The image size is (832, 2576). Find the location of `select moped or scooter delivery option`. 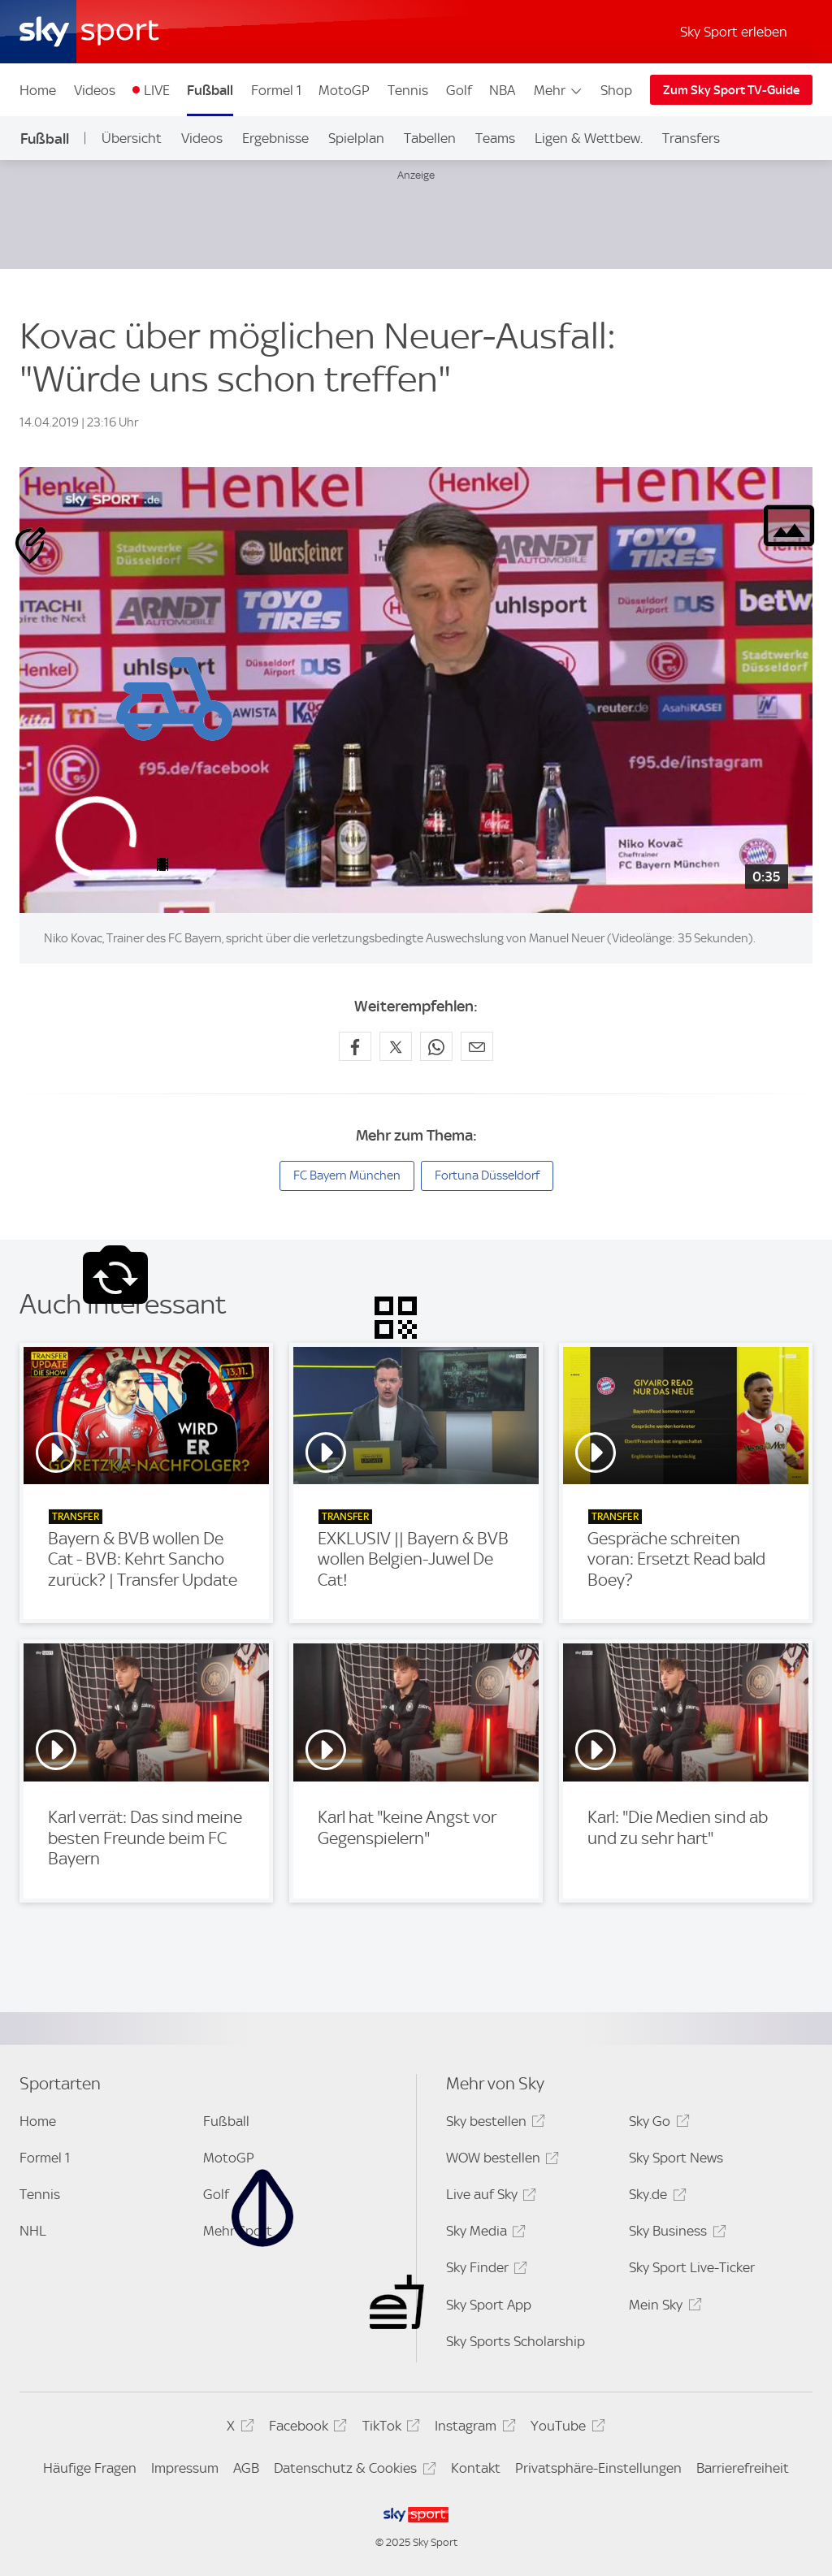

select moped or scooter delivery option is located at coordinates (174, 702).